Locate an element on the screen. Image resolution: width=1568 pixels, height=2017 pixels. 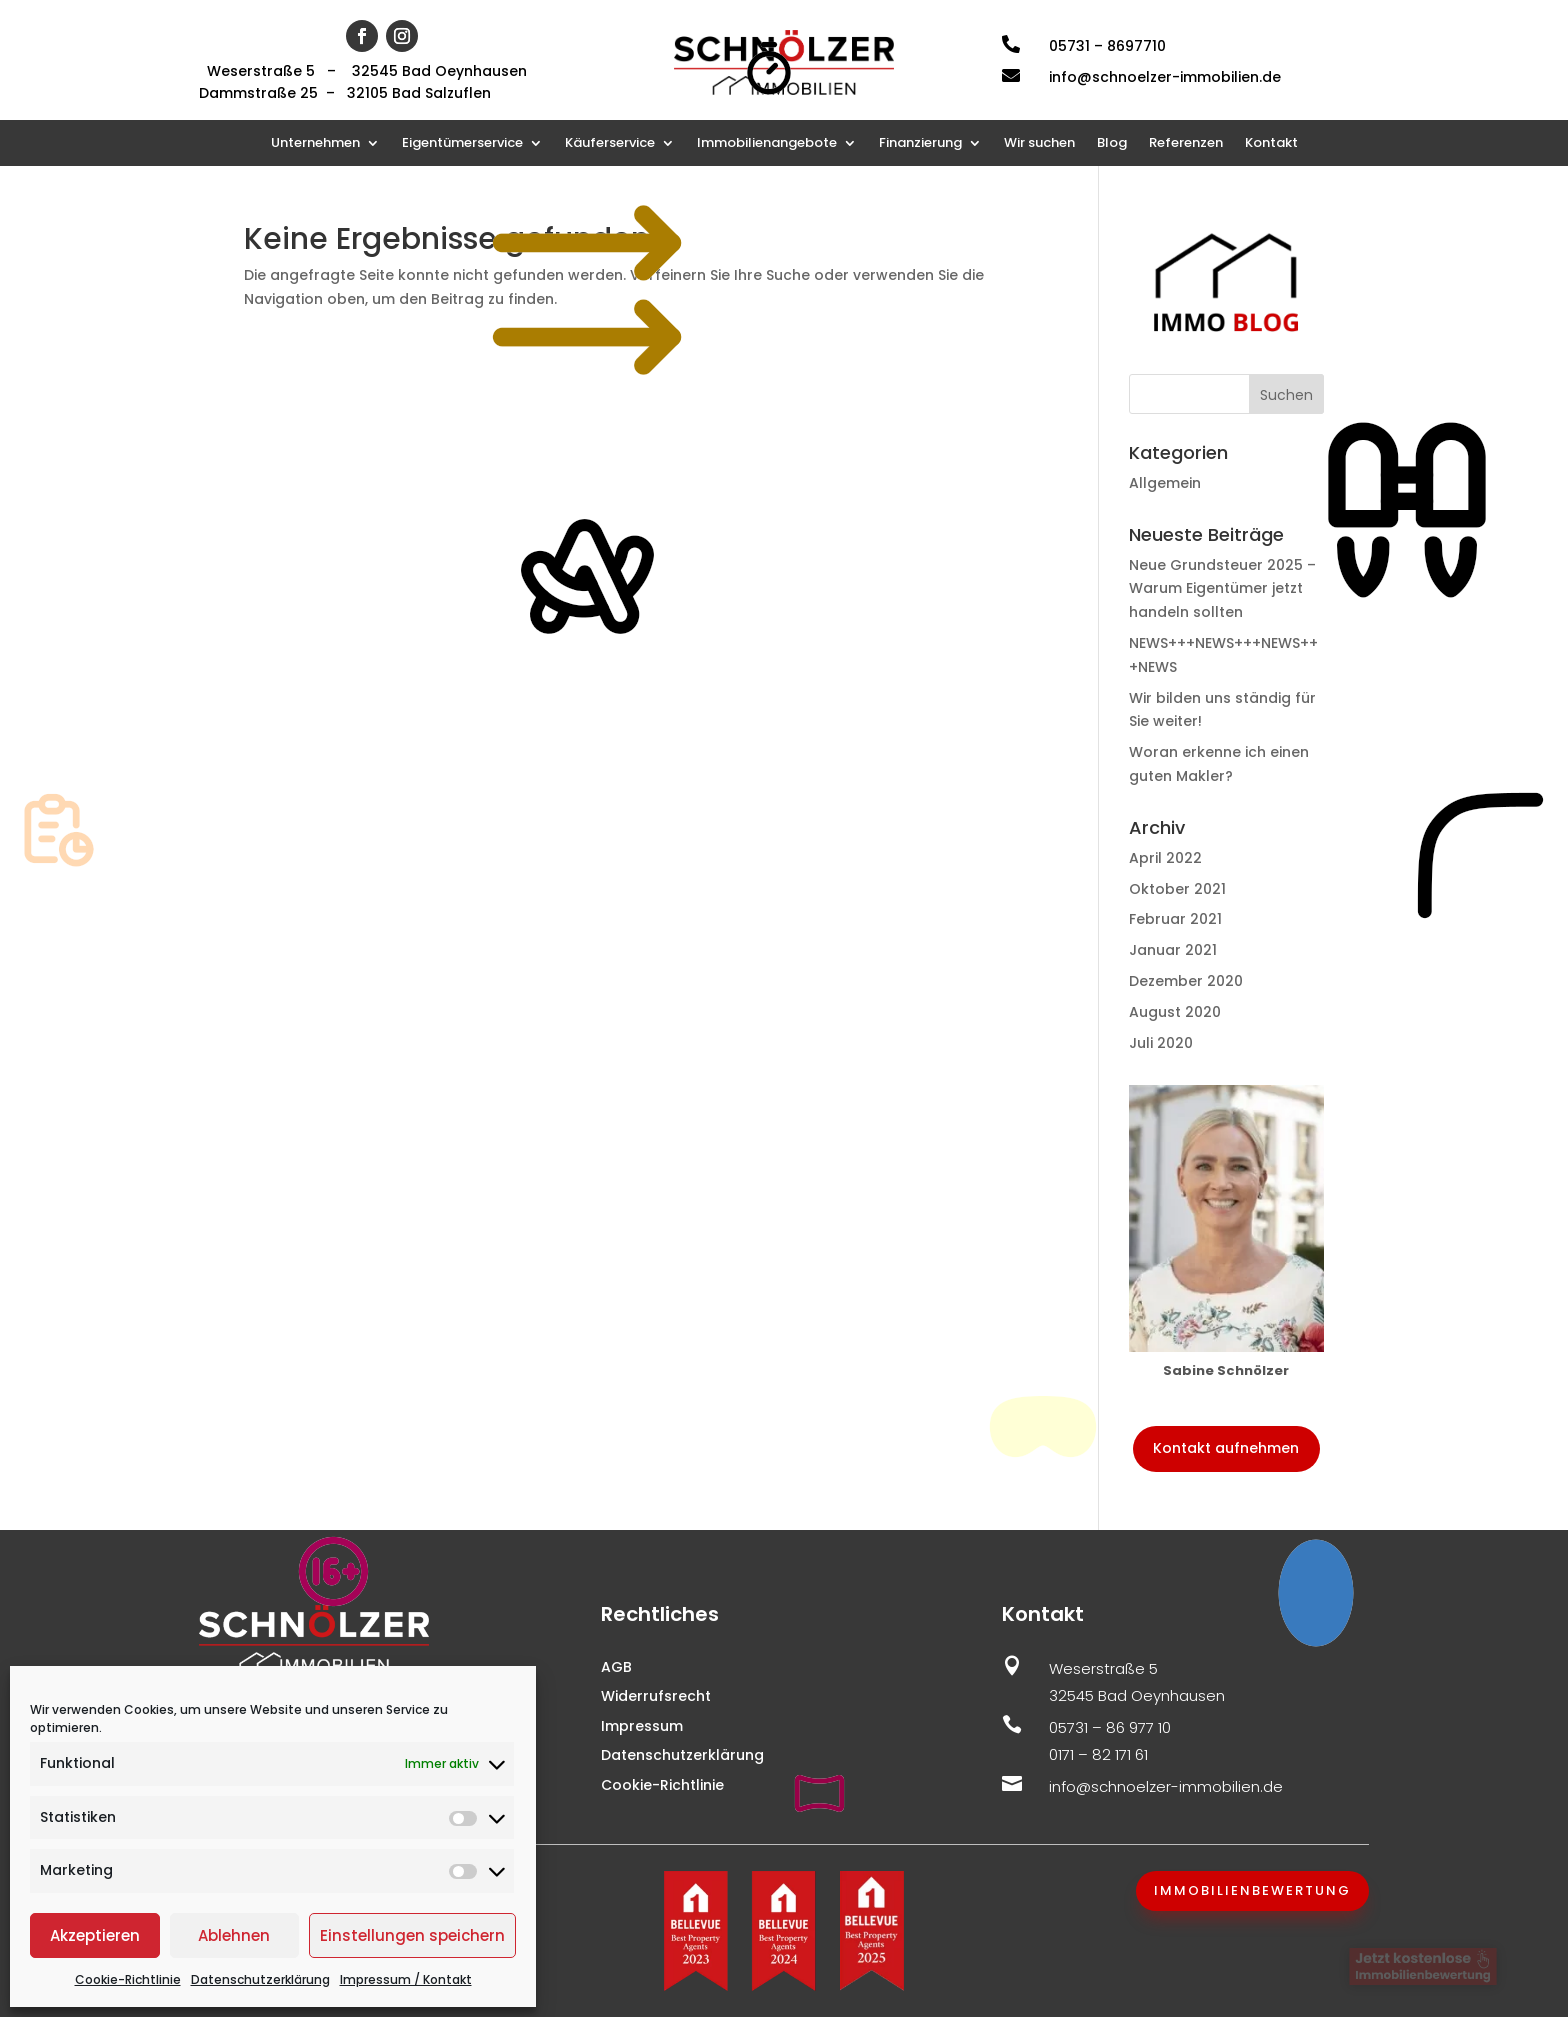
access apple vision pro settings is located at coordinates (1043, 1425).